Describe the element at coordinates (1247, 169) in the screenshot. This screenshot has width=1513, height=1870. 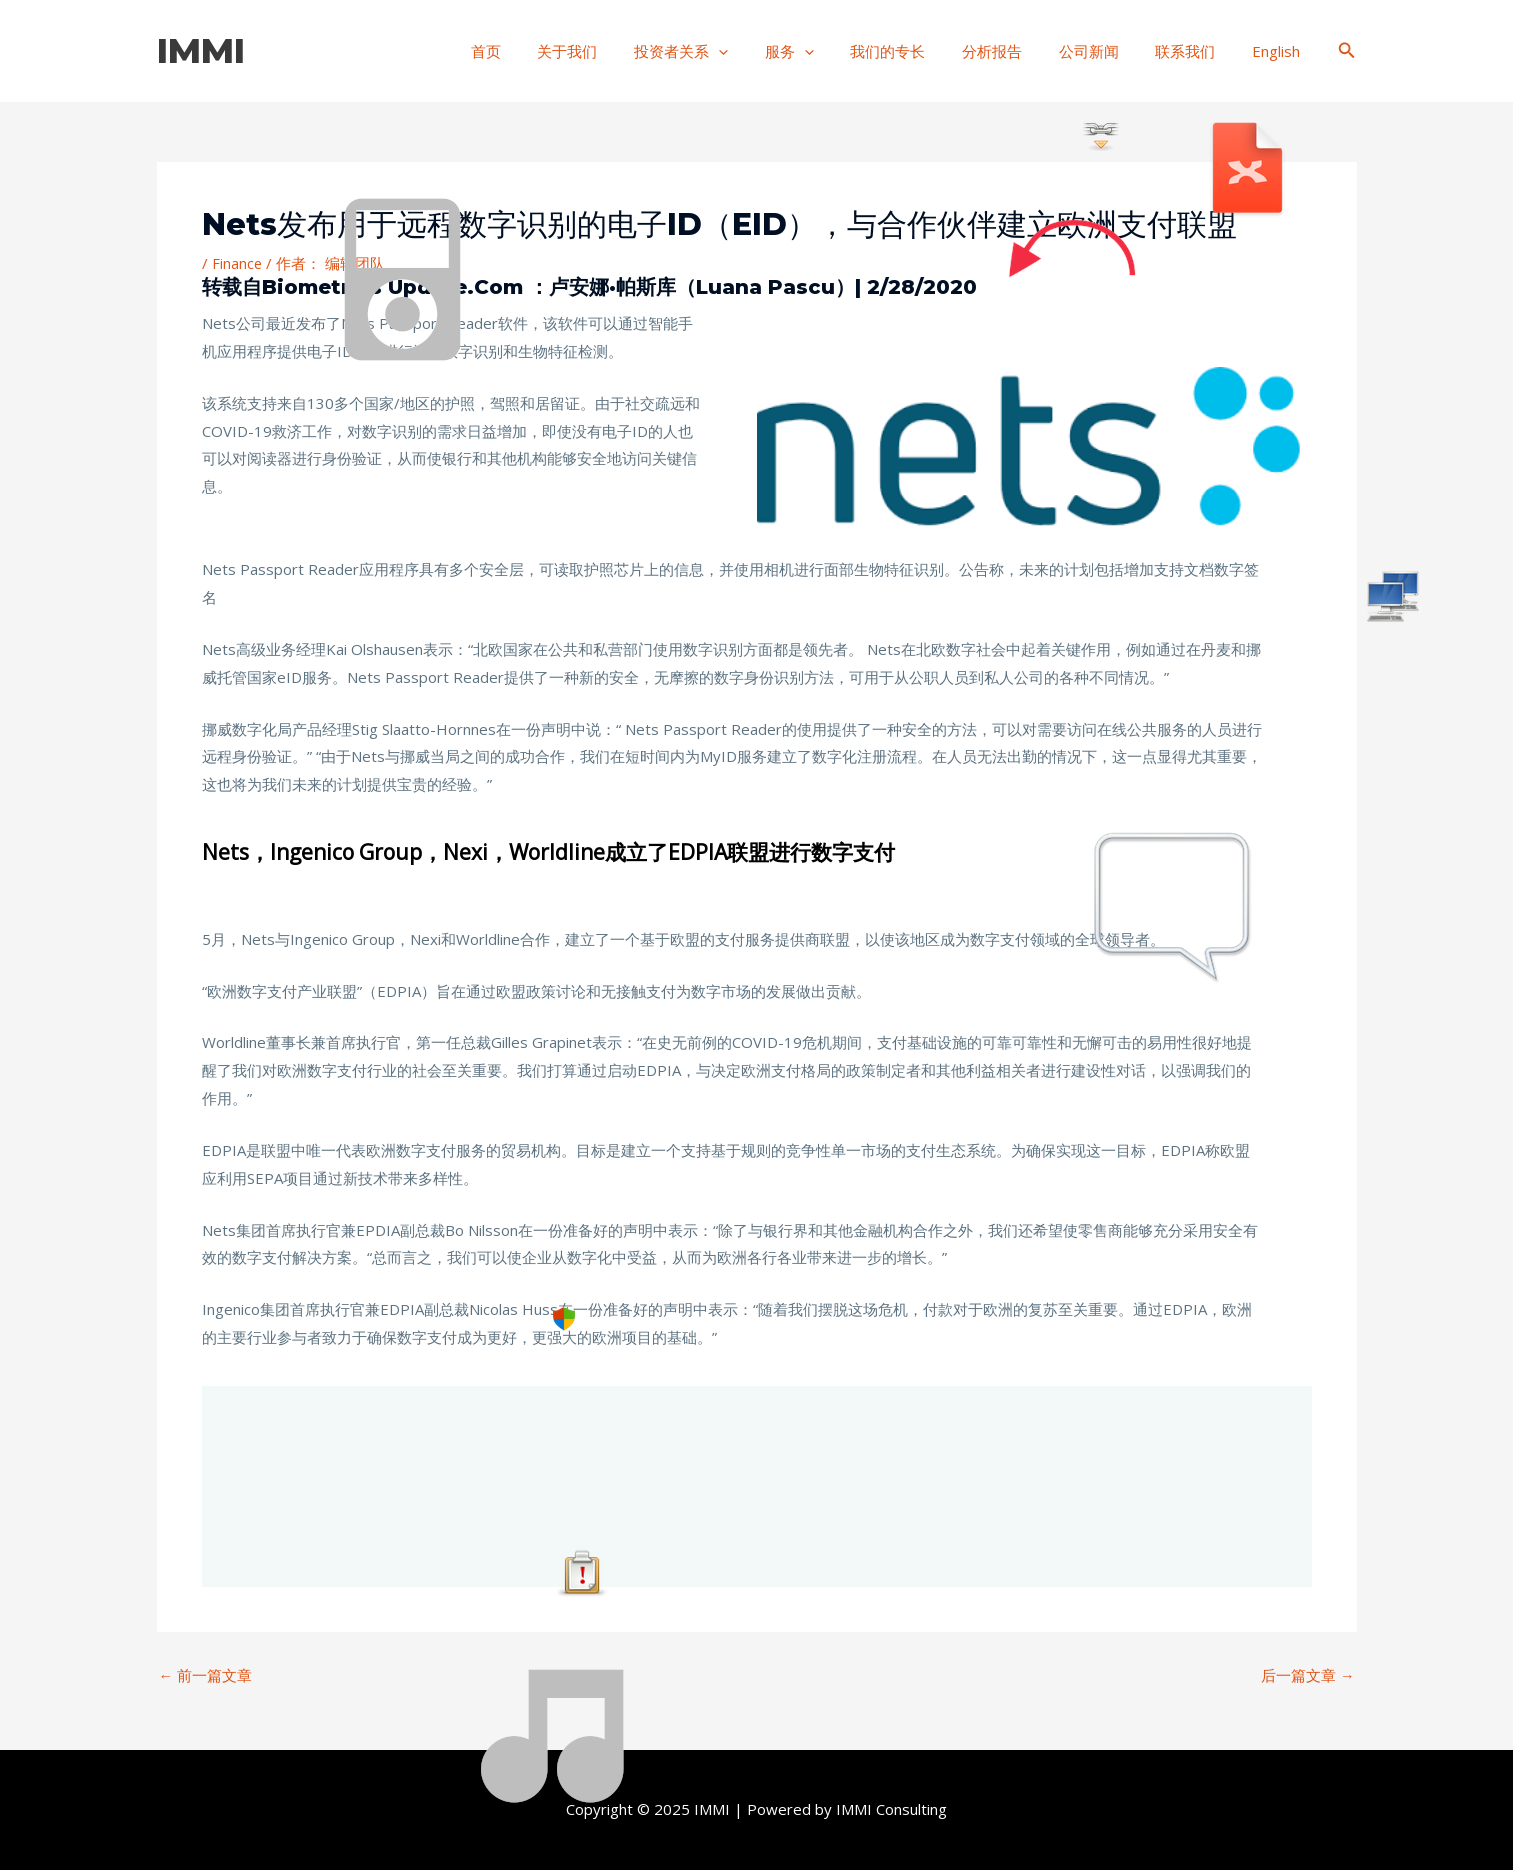
I see `open an xmind mind mapping file` at that location.